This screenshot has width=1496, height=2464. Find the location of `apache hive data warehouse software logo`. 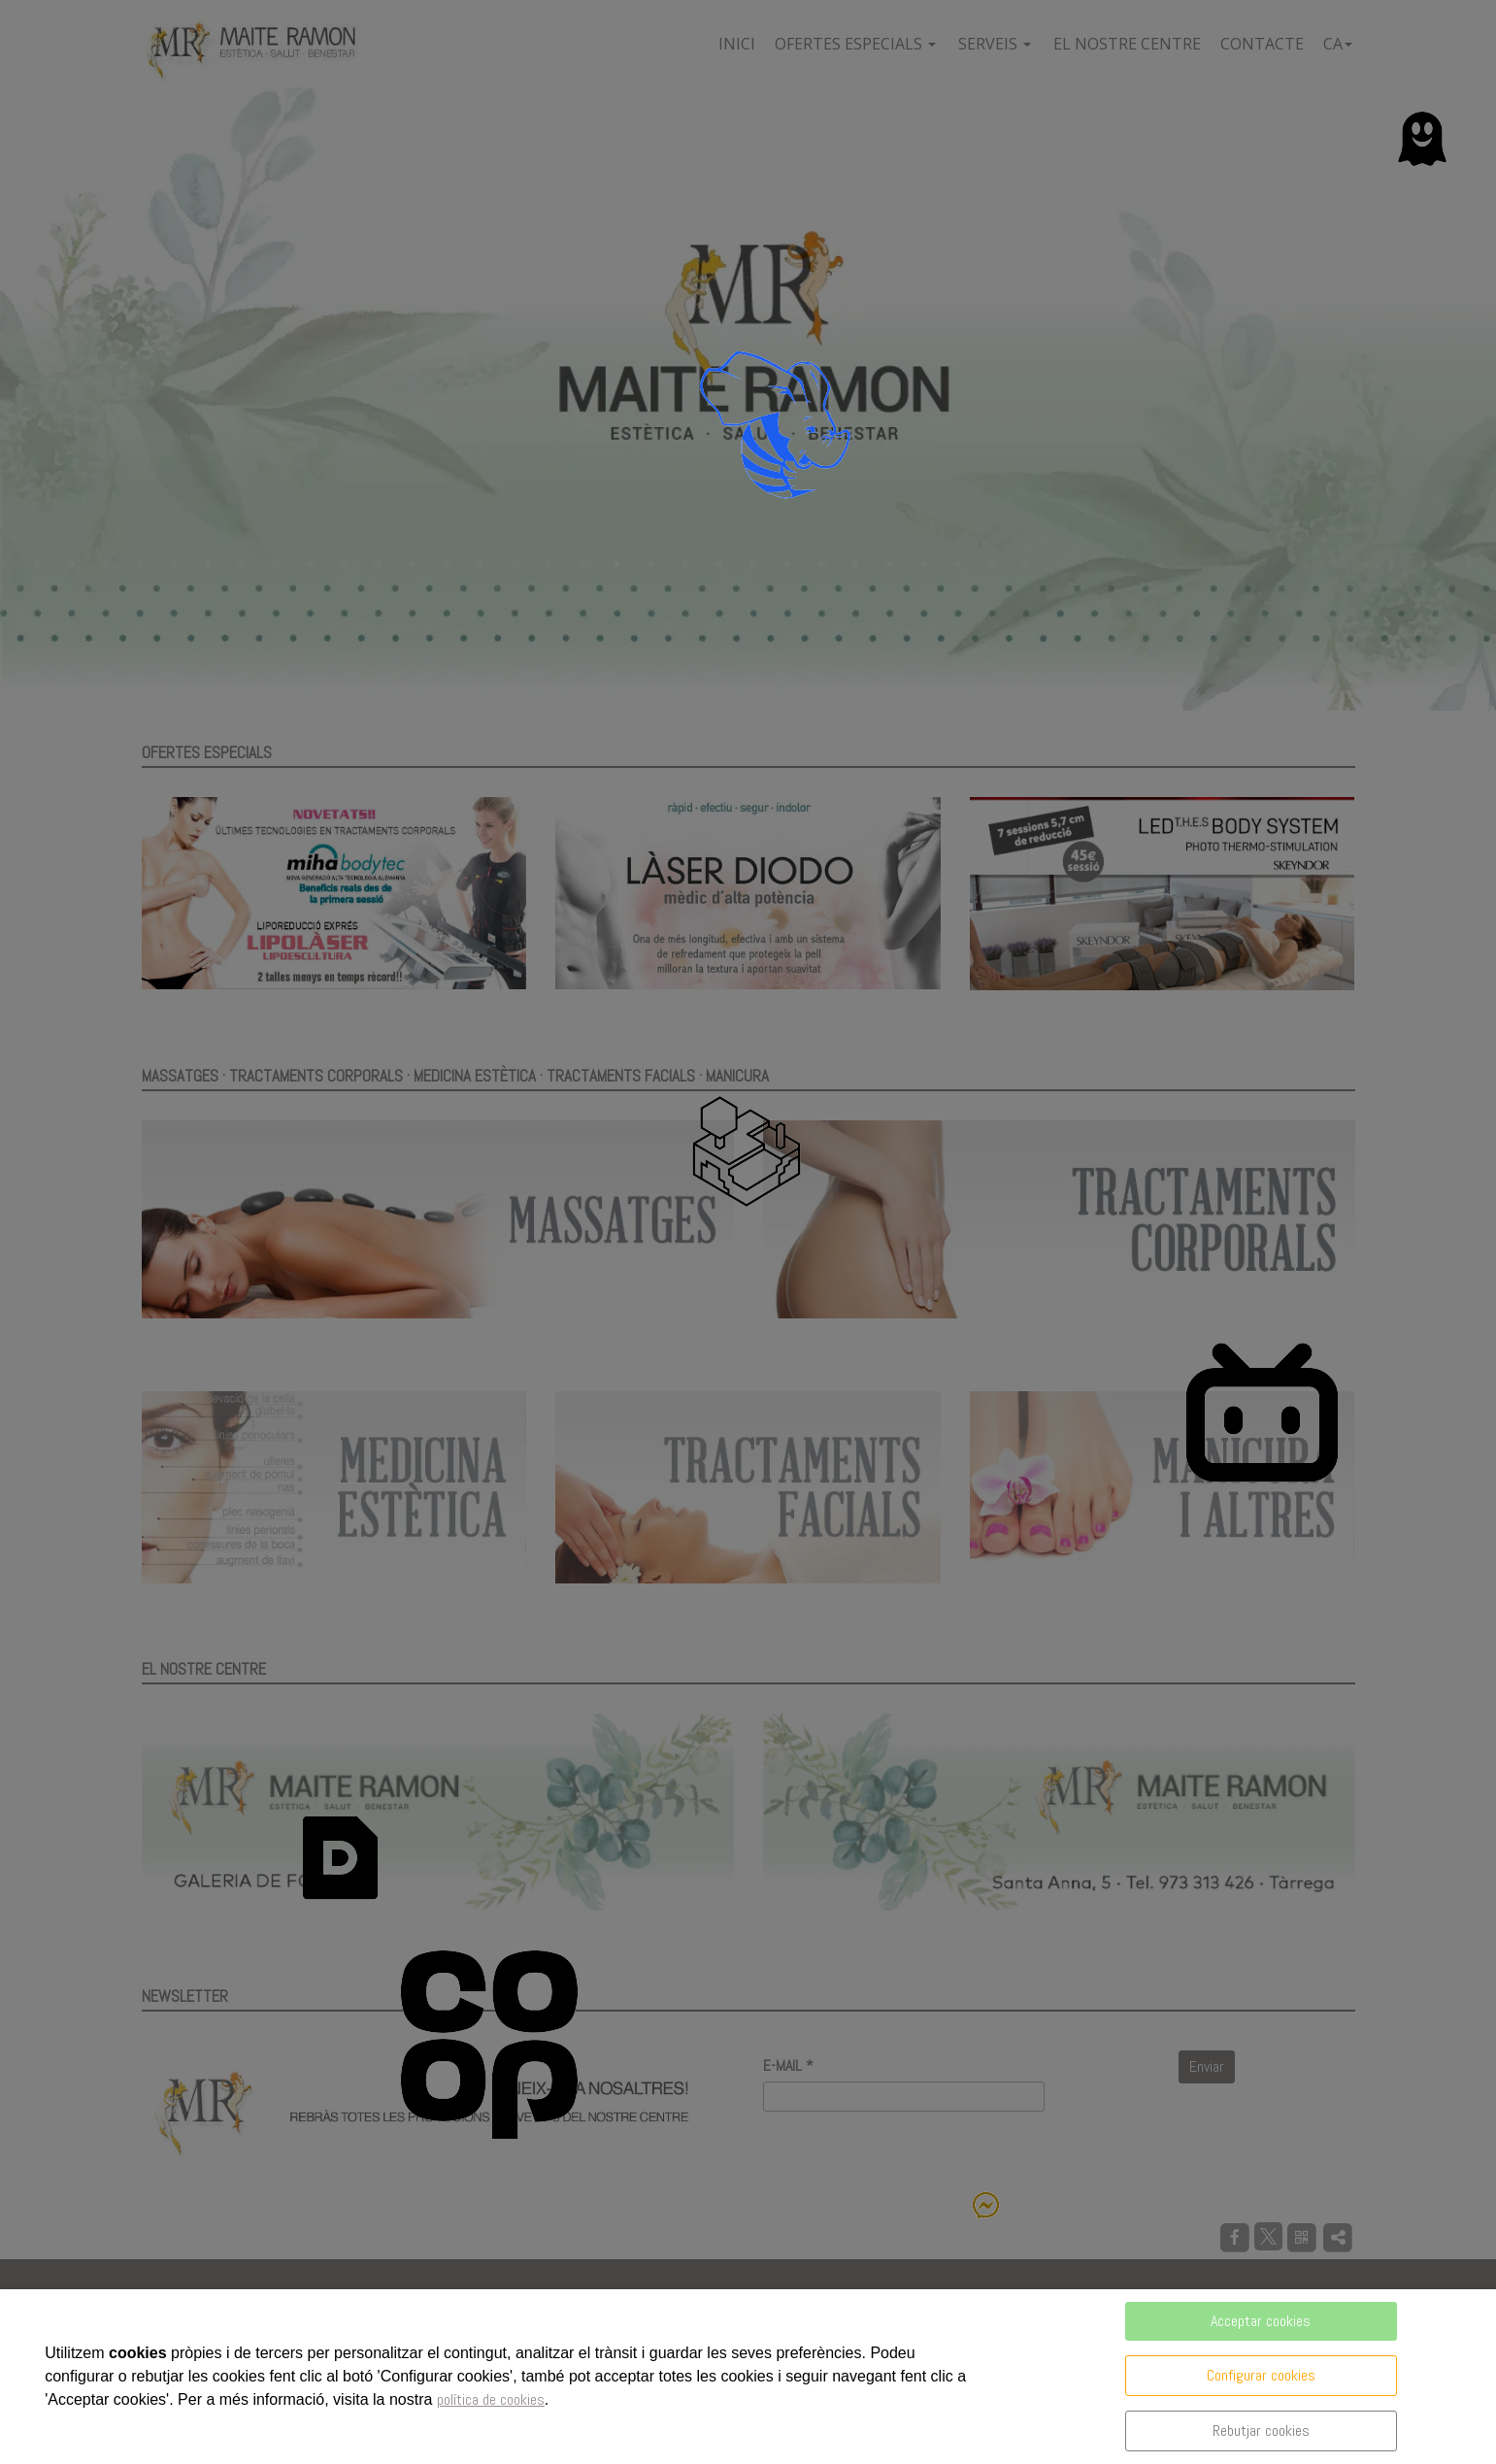

apache hive data warehouse software logo is located at coordinates (775, 424).